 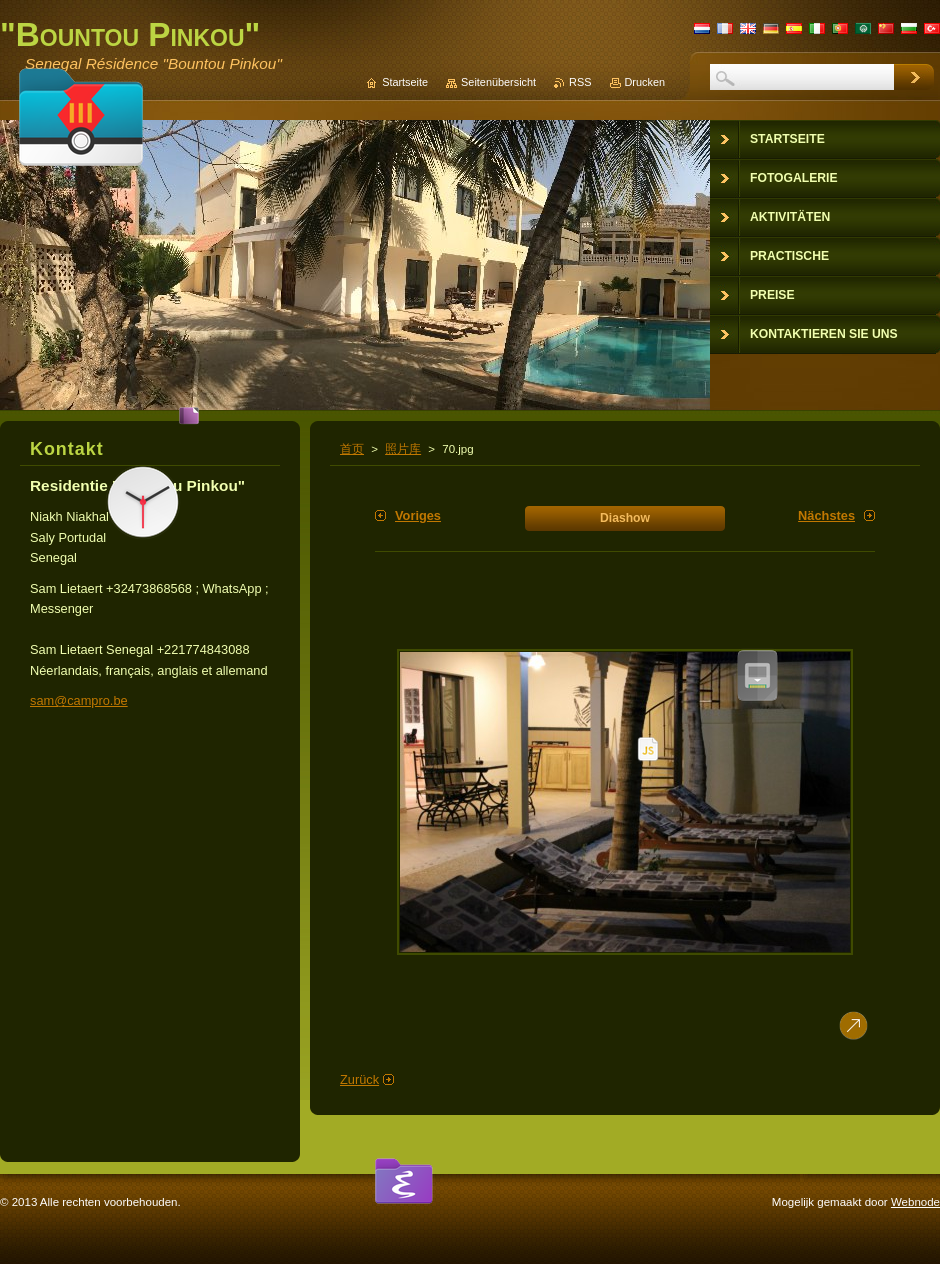 I want to click on indicates a javascript source file, so click(x=648, y=749).